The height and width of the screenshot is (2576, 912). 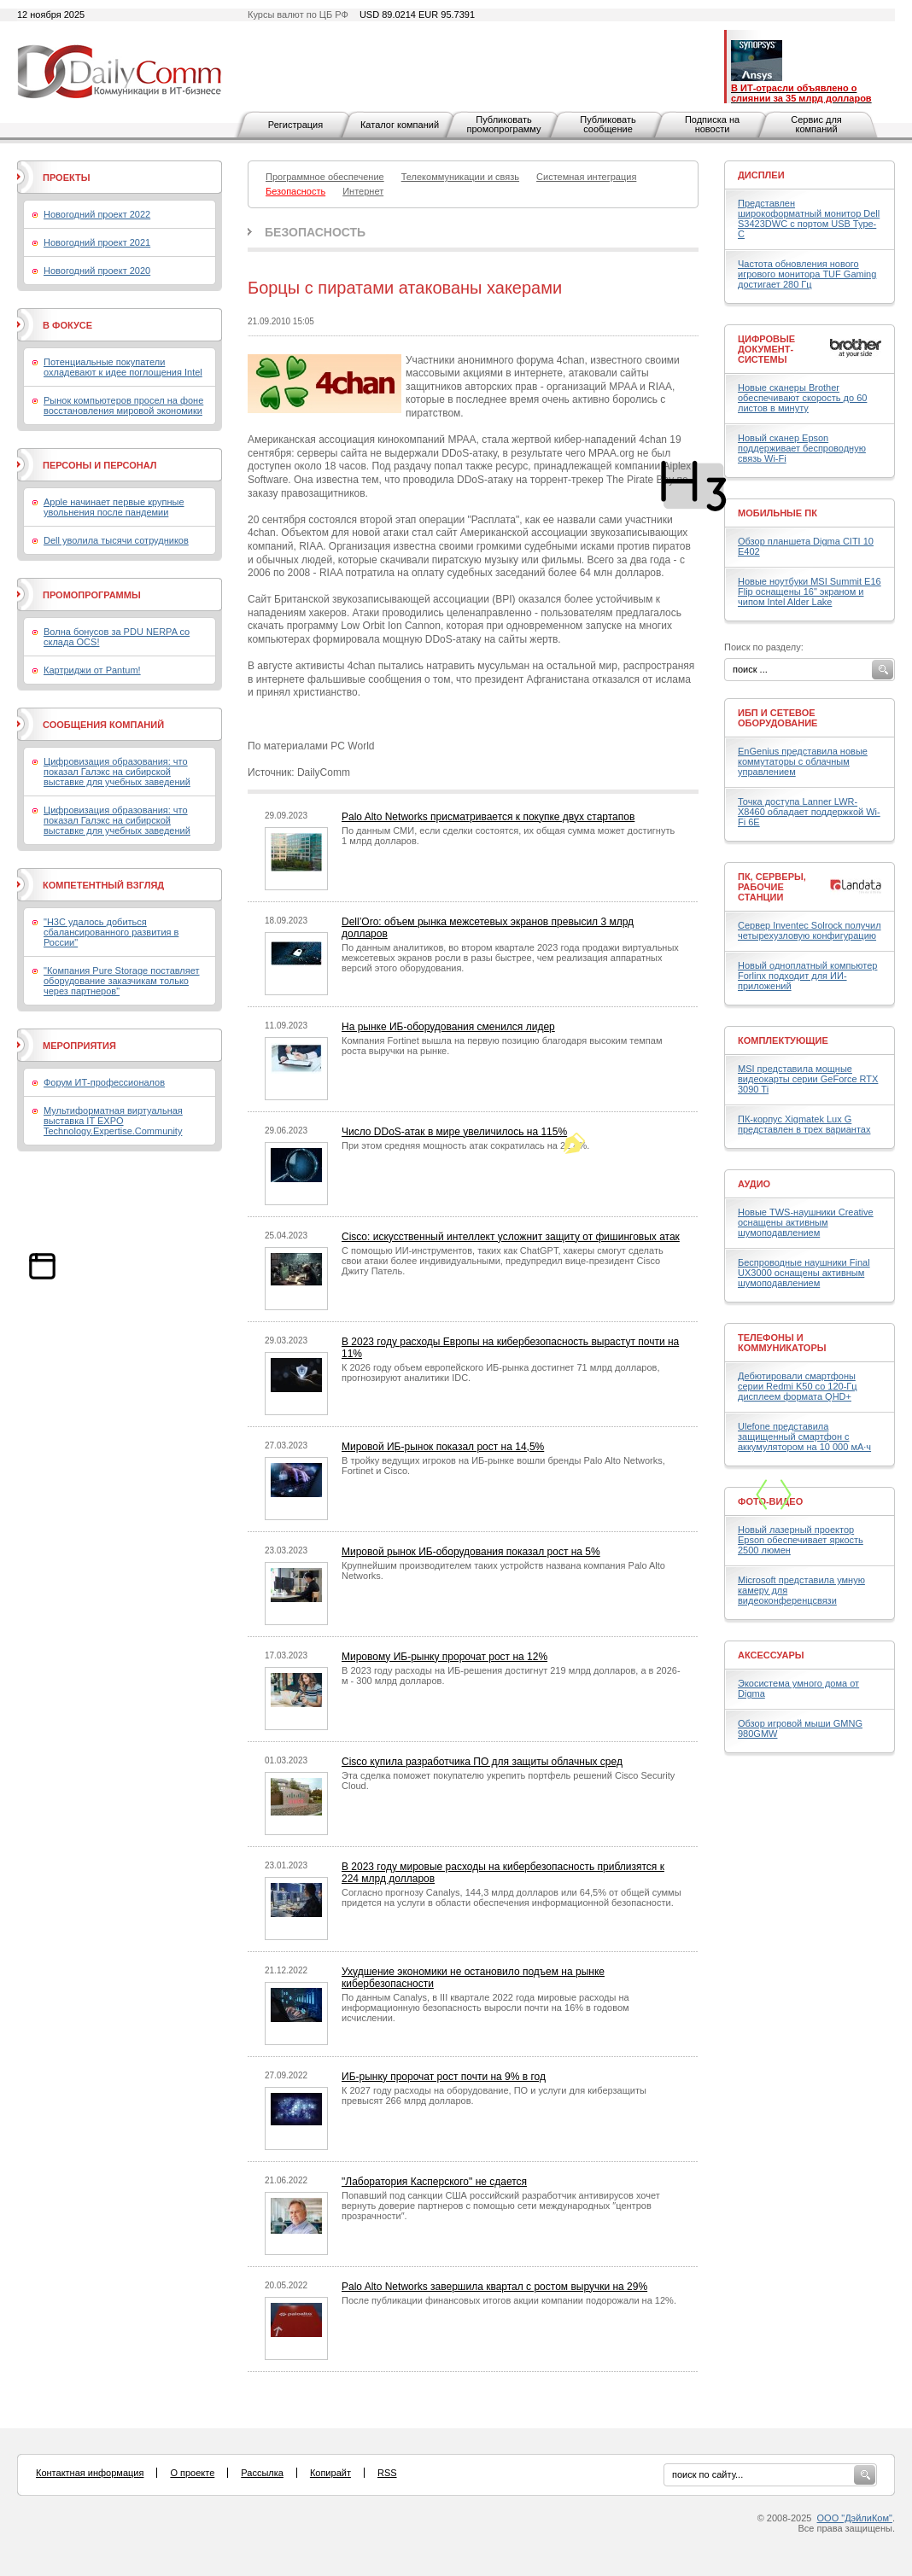 I want to click on format text as heading level 3, so click(x=690, y=485).